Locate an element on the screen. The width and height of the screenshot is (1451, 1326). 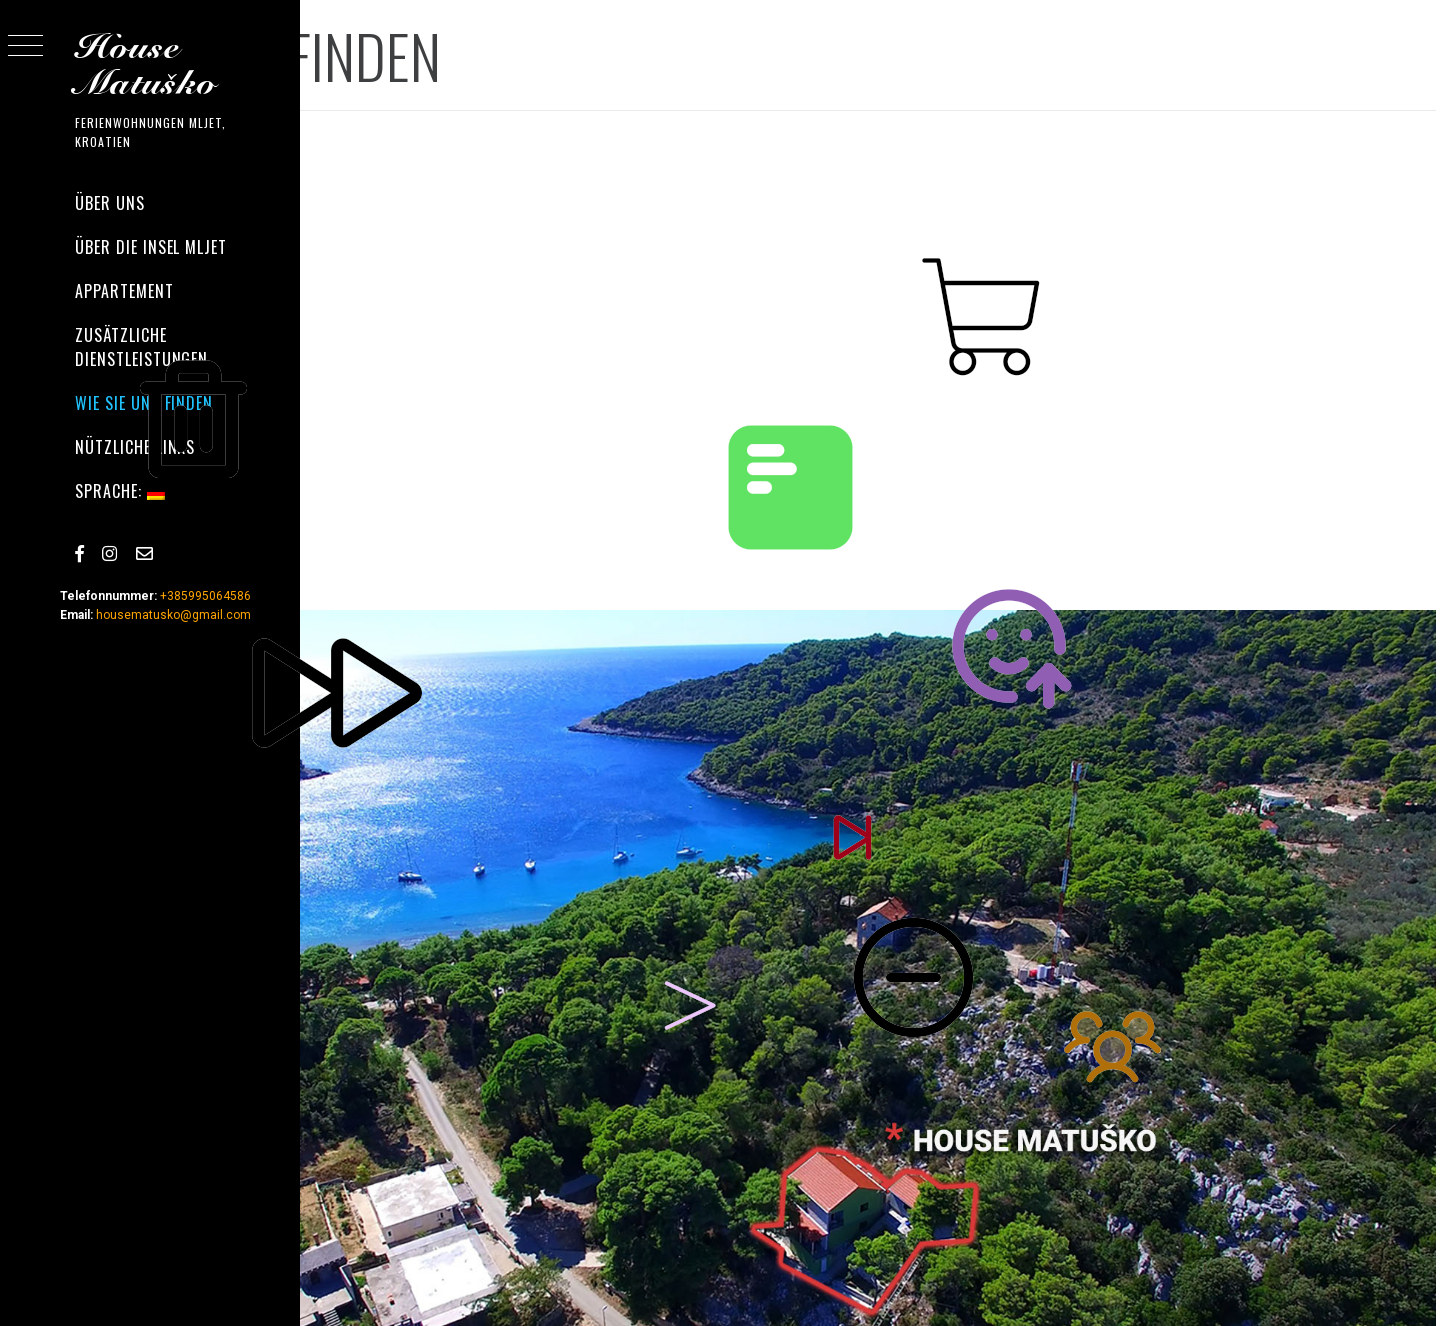
view group members is located at coordinates (1112, 1043).